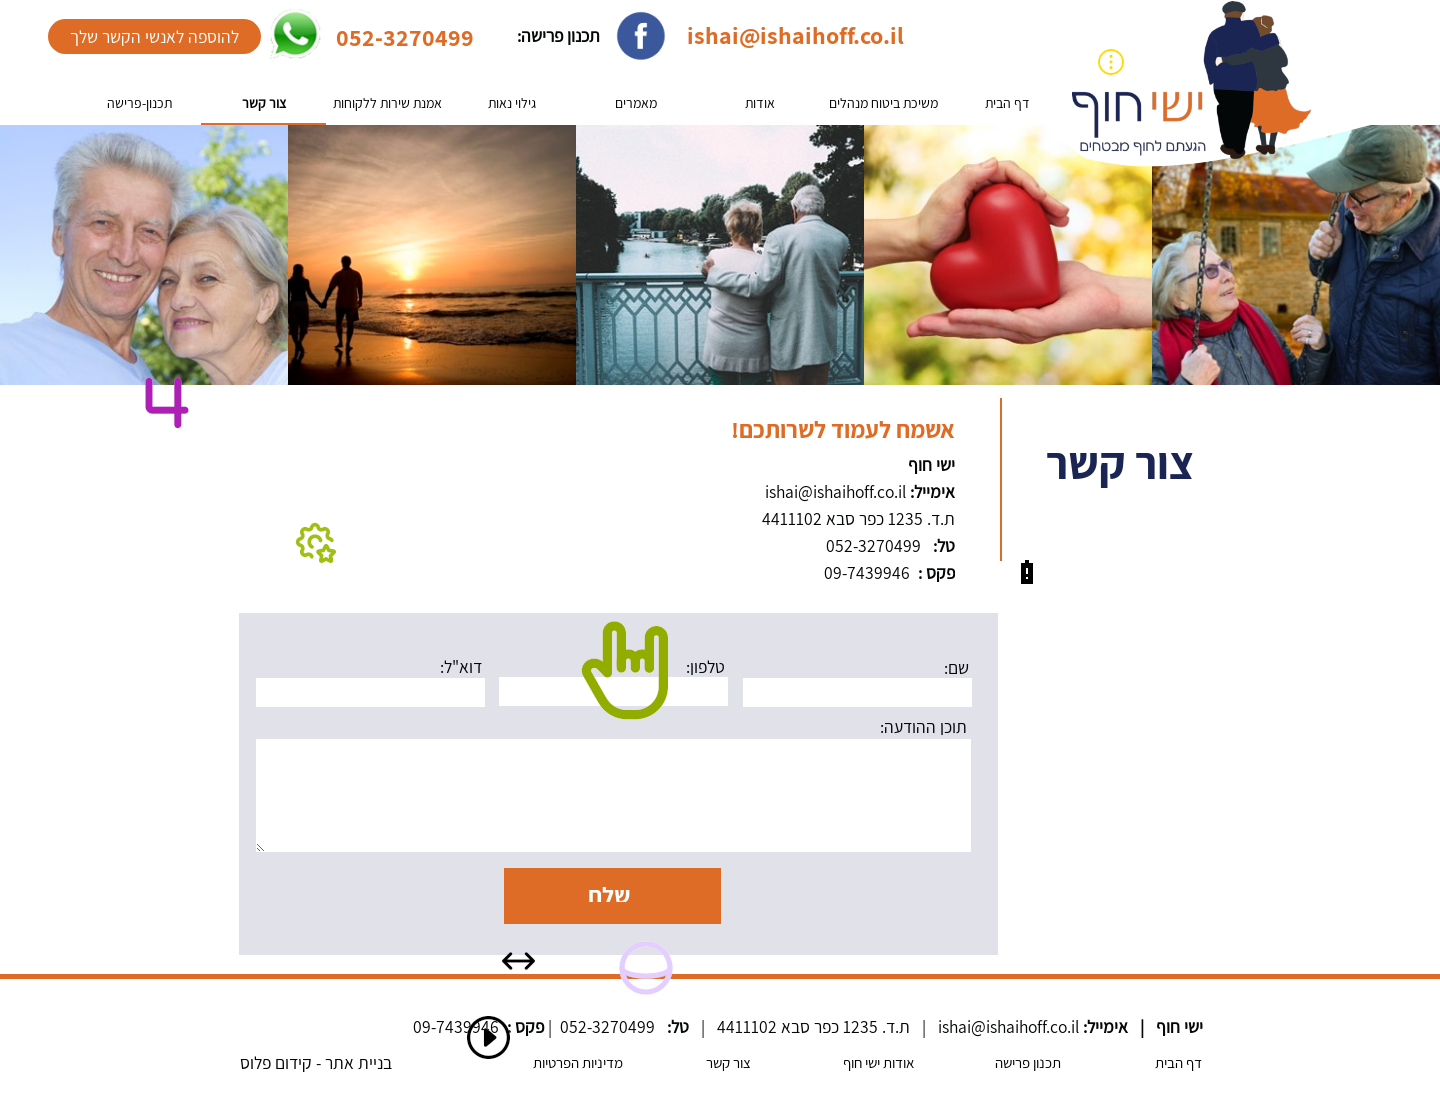 Image resolution: width=1440 pixels, height=1105 pixels. What do you see at coordinates (626, 668) in the screenshot?
I see `express love or appreciation` at bounding box center [626, 668].